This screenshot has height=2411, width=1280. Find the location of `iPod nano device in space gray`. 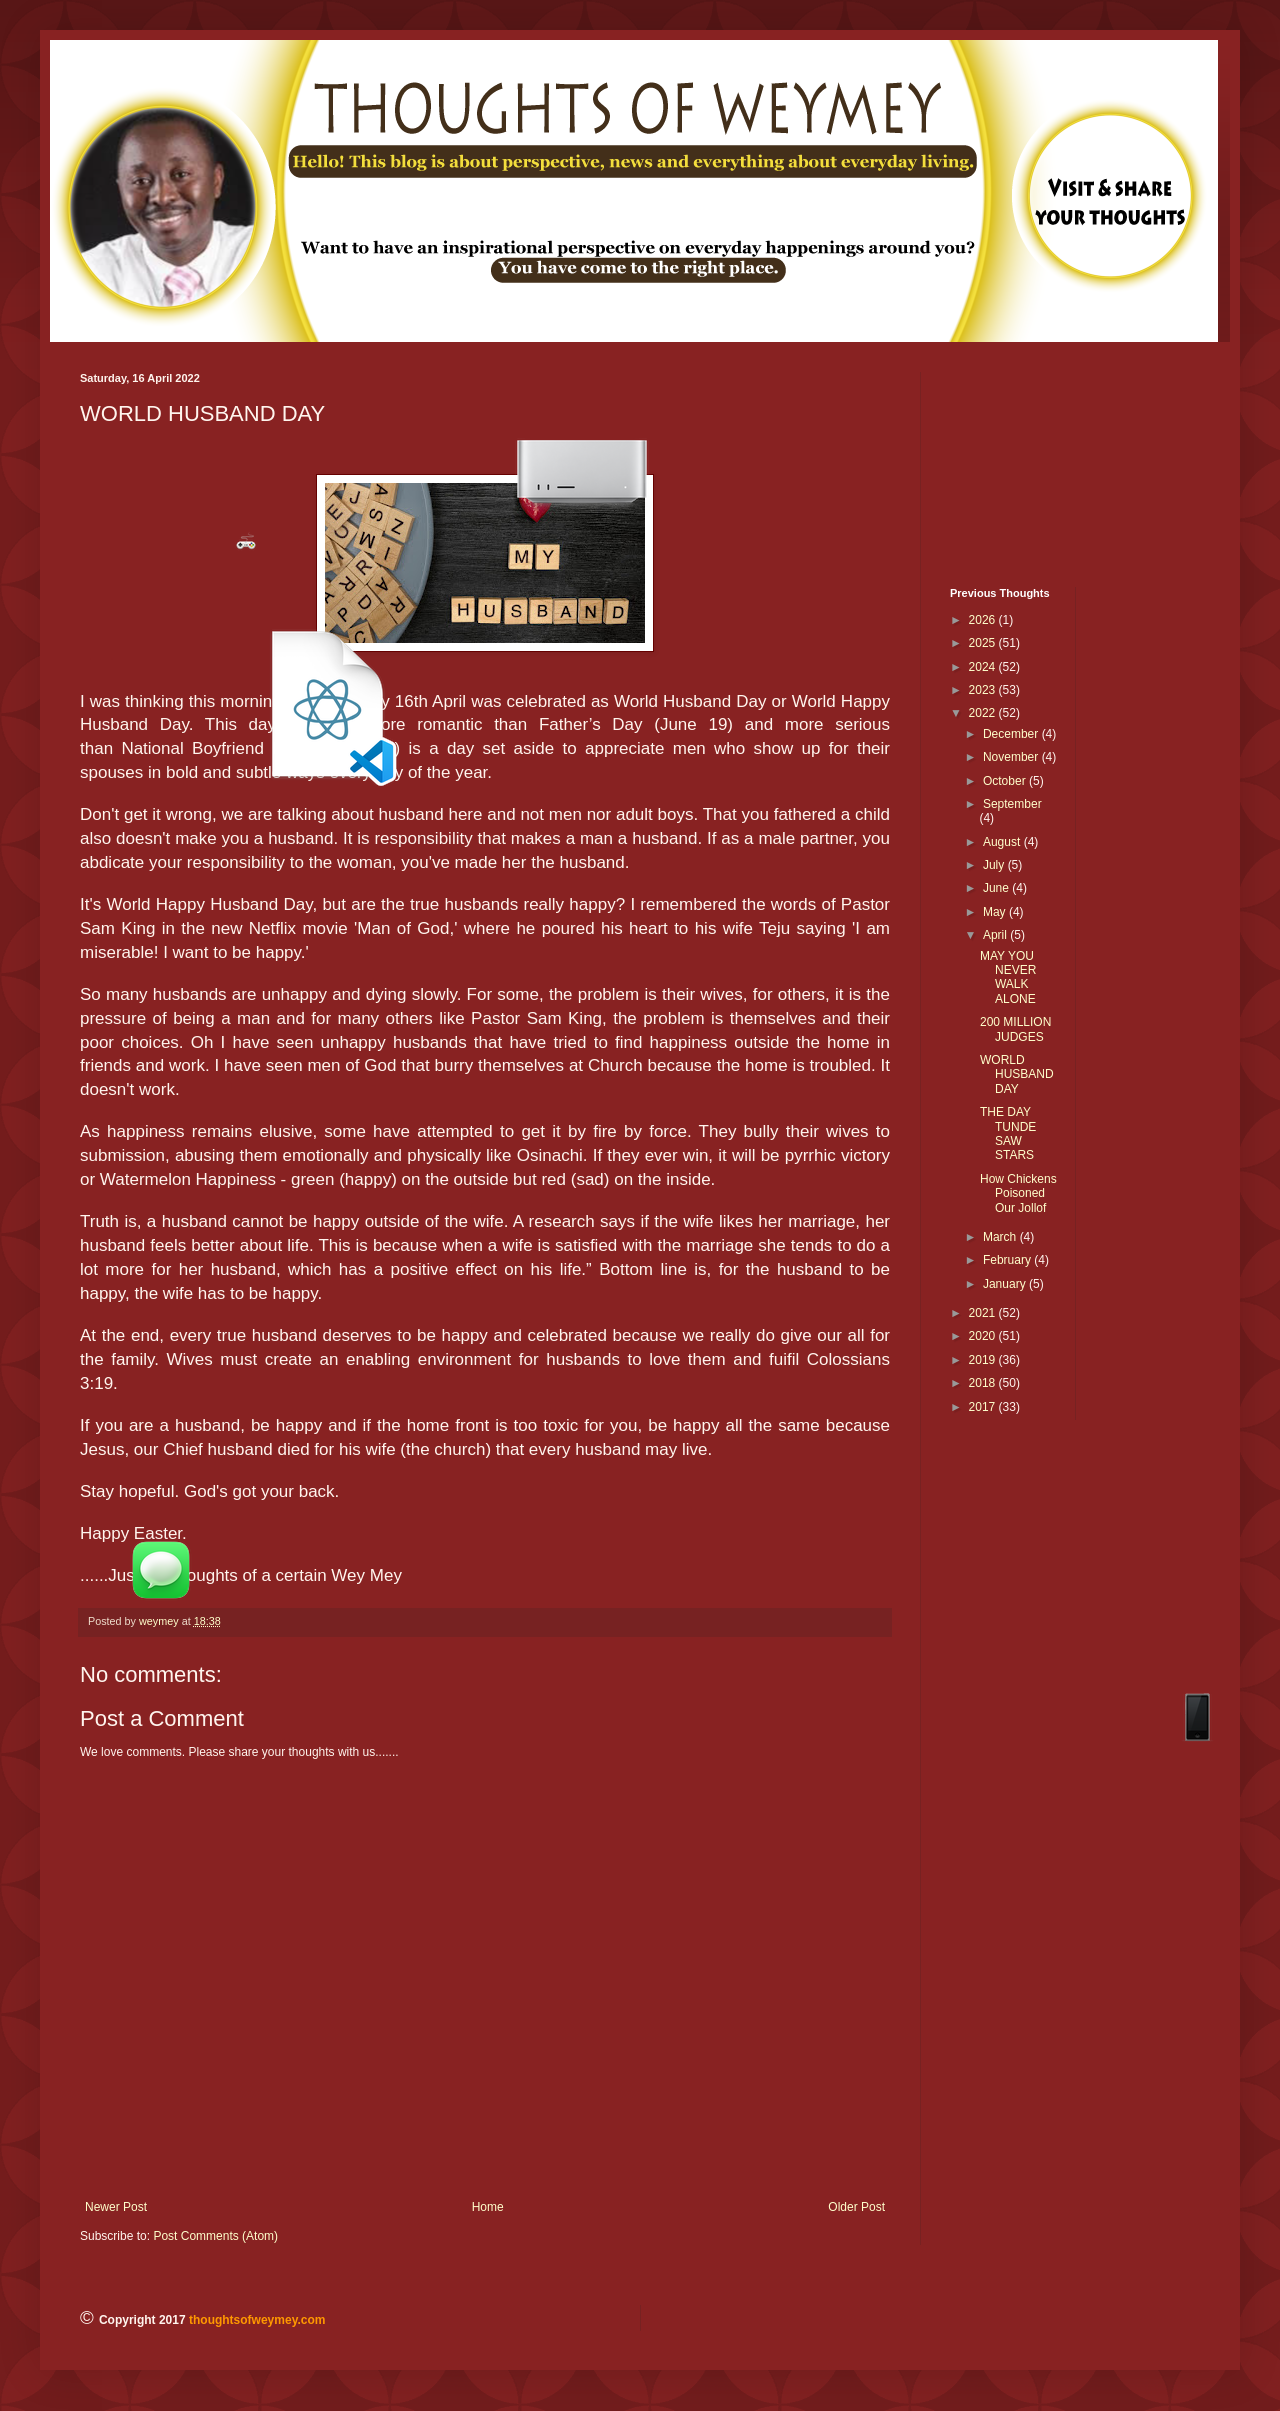

iPod nano device in space gray is located at coordinates (1197, 1717).